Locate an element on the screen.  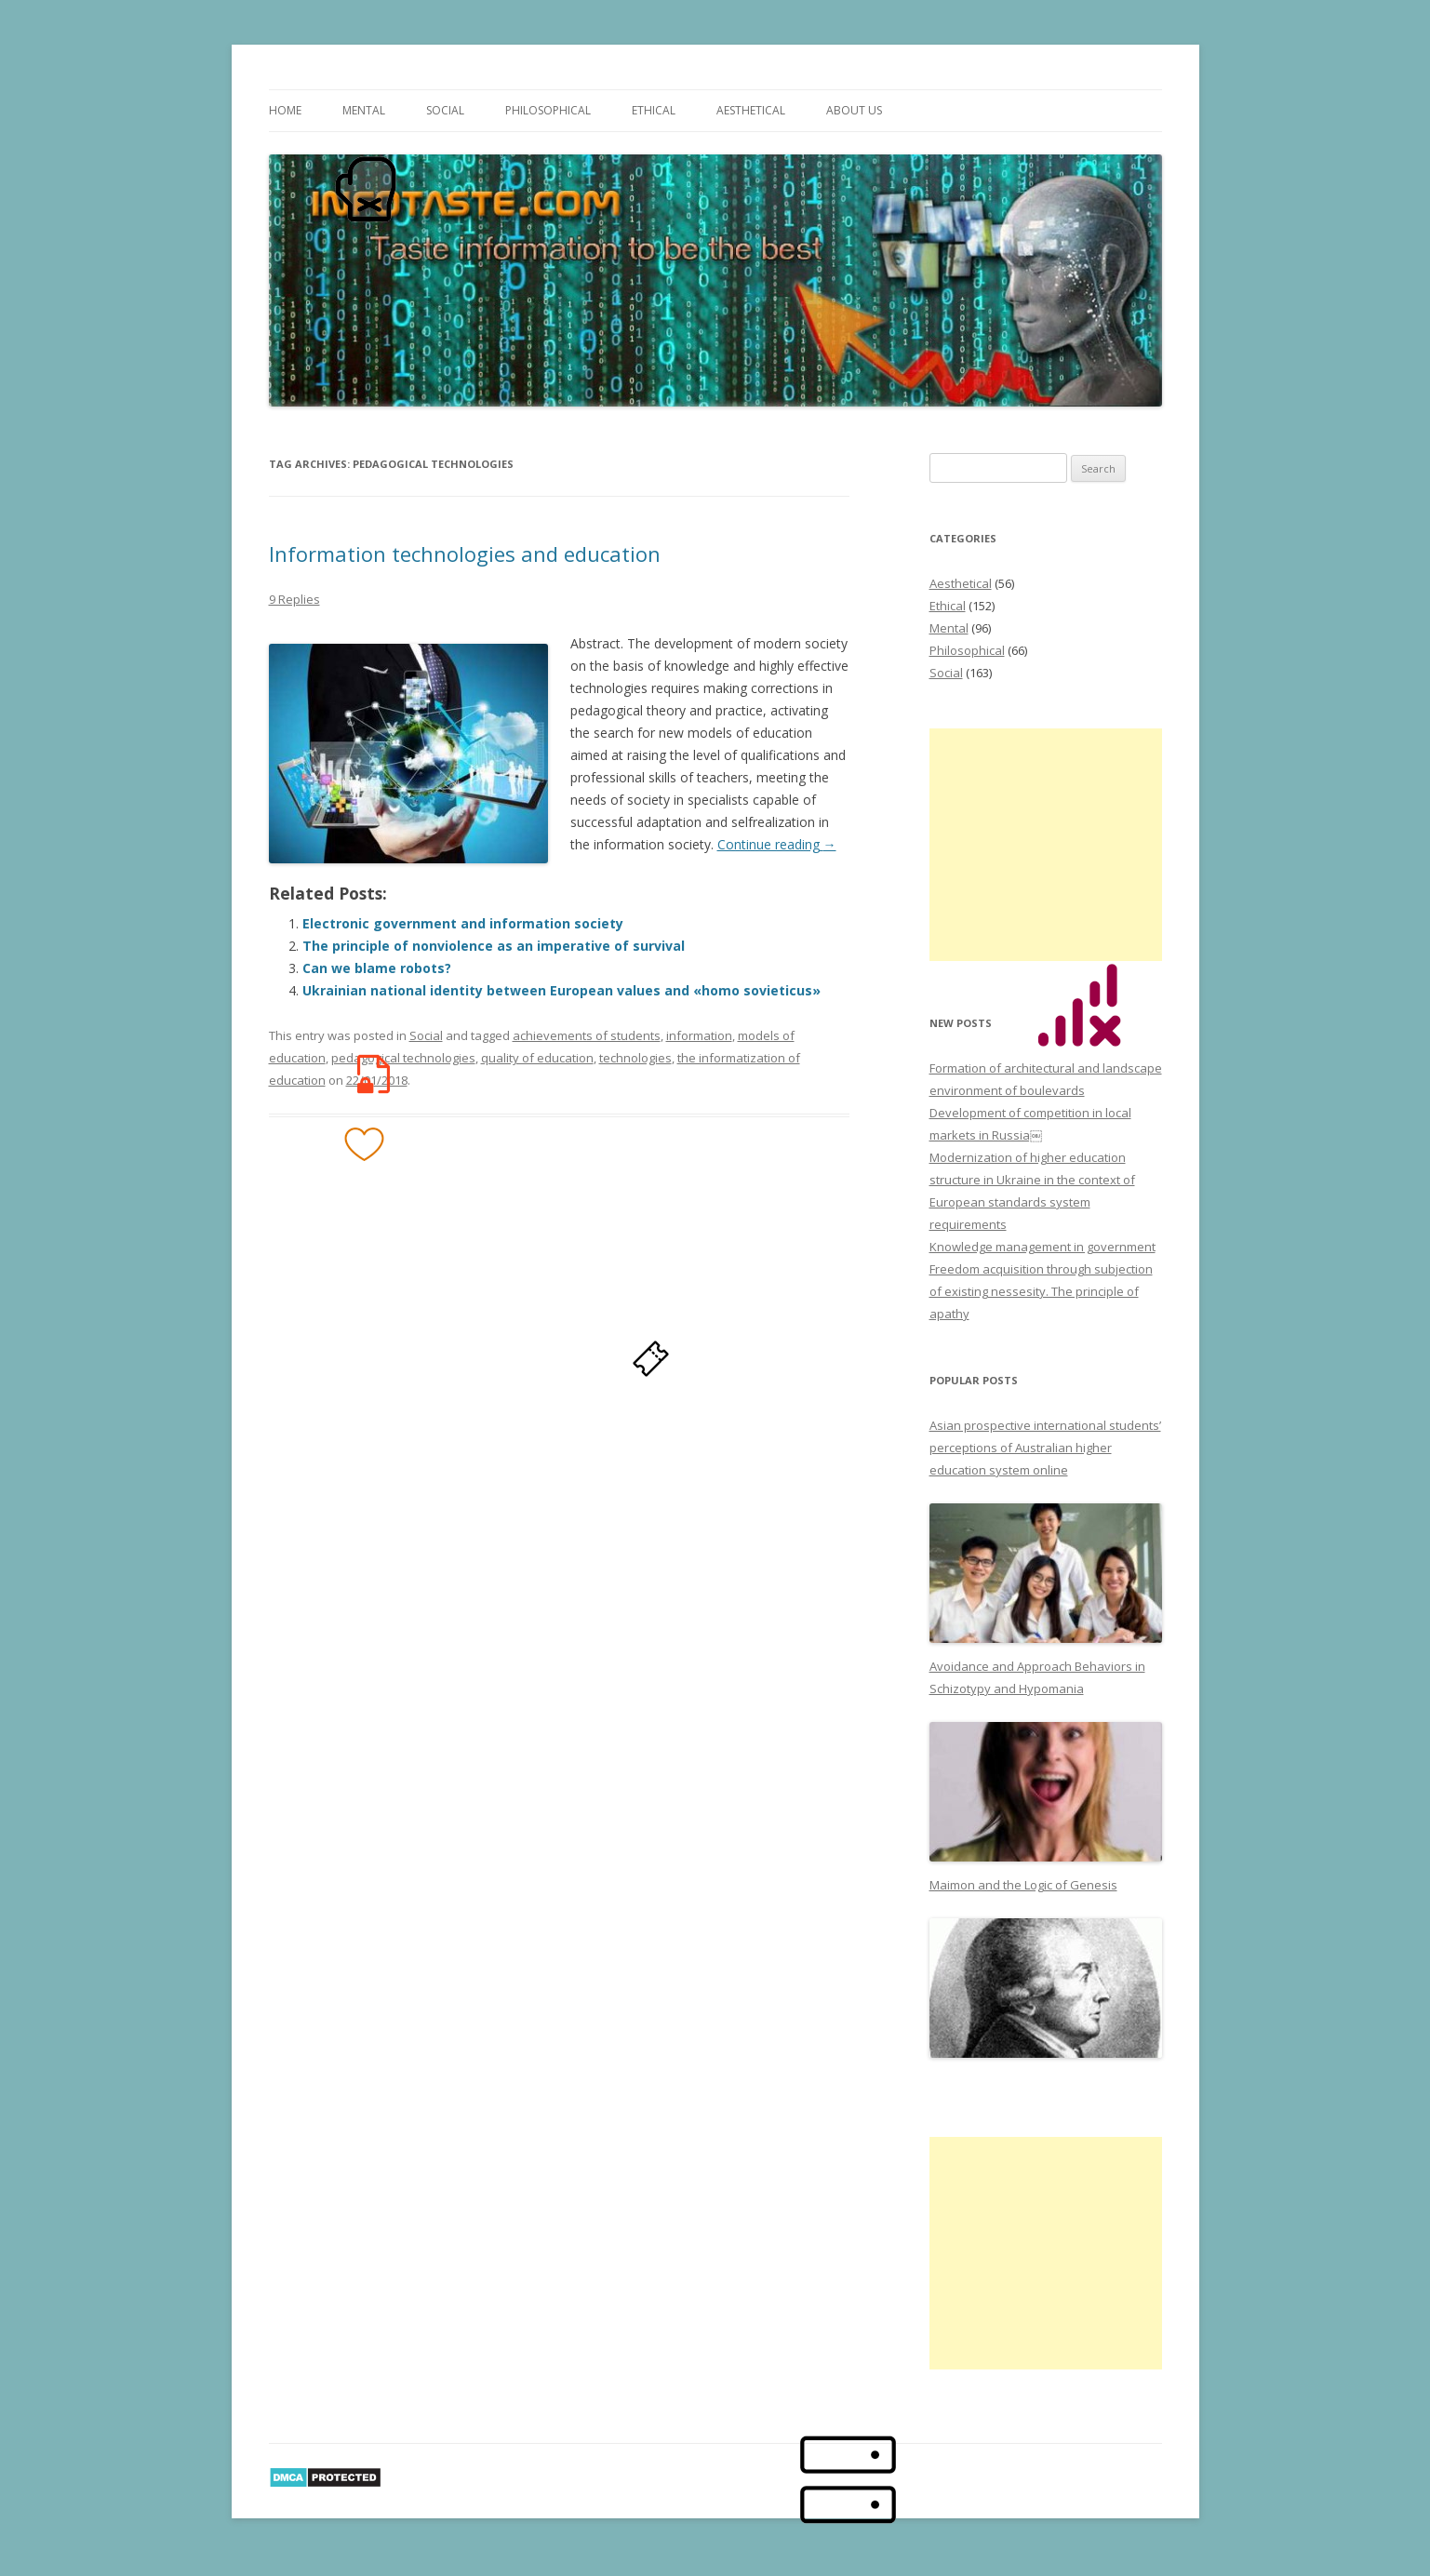
add to favorites is located at coordinates (364, 1142).